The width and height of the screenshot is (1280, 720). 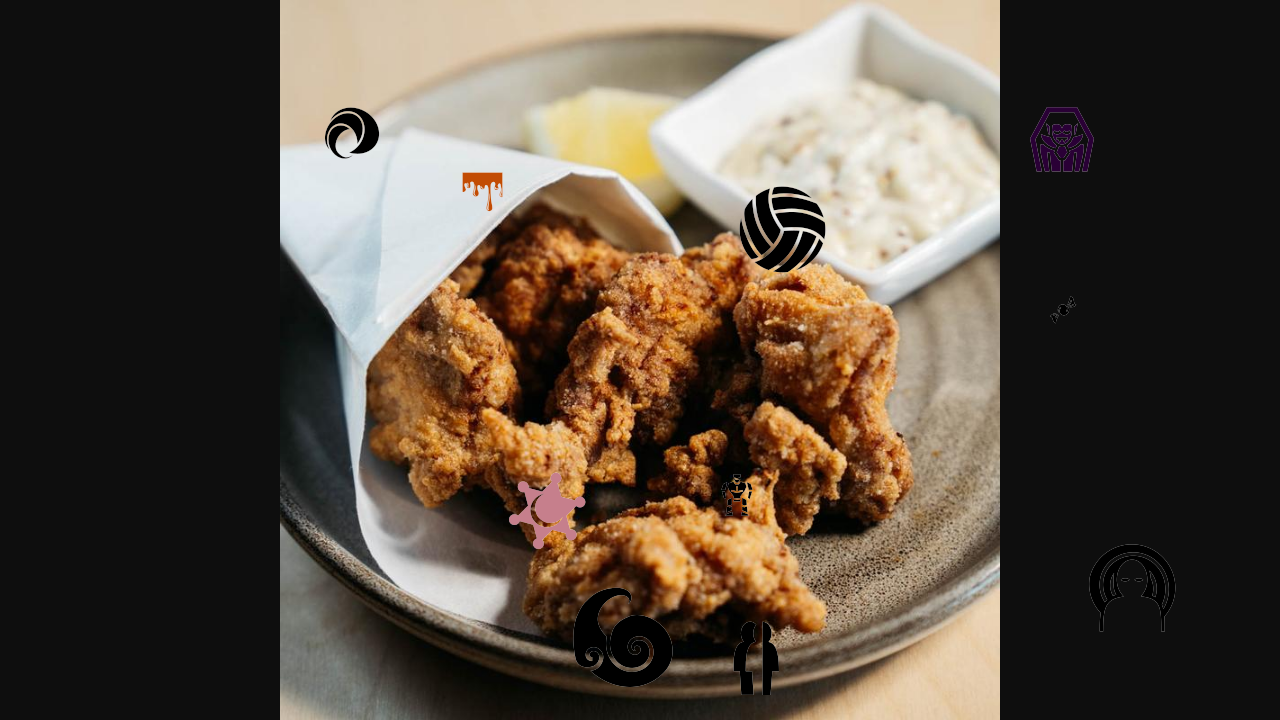 I want to click on summon a ghost companion, so click(x=757, y=658).